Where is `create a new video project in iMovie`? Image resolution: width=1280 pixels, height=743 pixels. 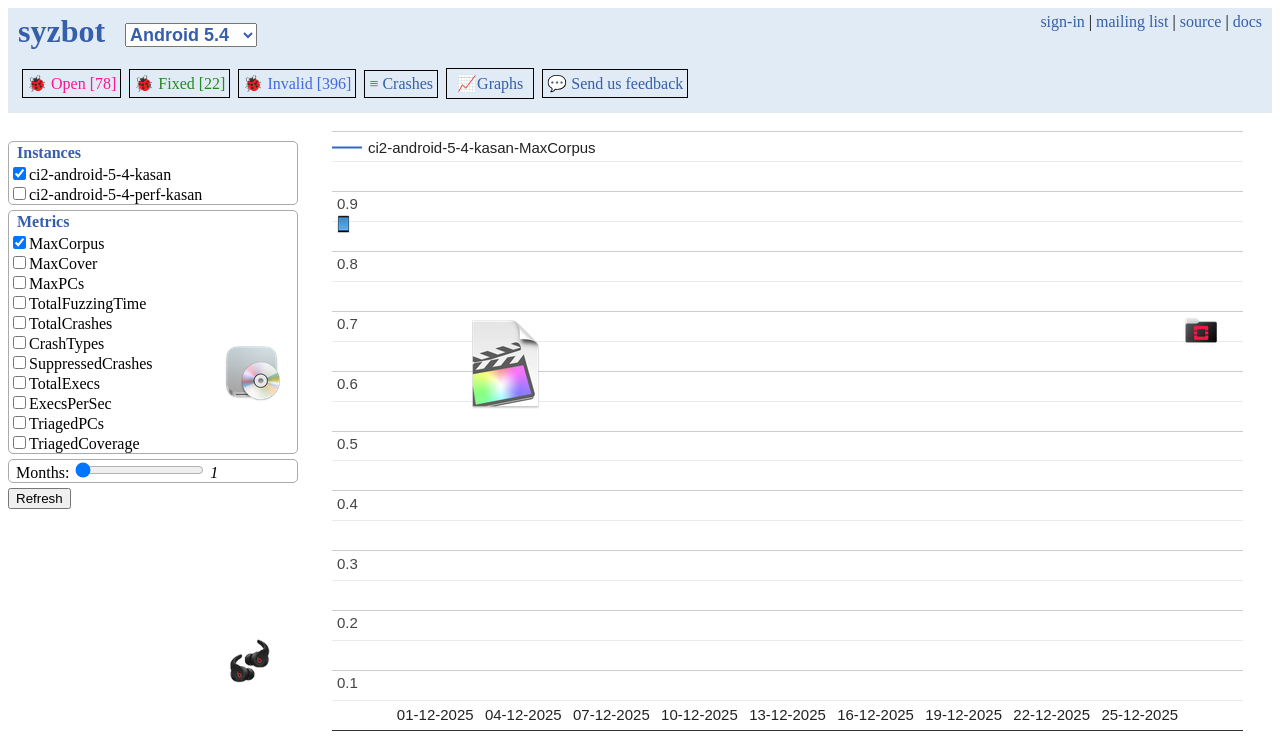 create a new video project in iMovie is located at coordinates (505, 365).